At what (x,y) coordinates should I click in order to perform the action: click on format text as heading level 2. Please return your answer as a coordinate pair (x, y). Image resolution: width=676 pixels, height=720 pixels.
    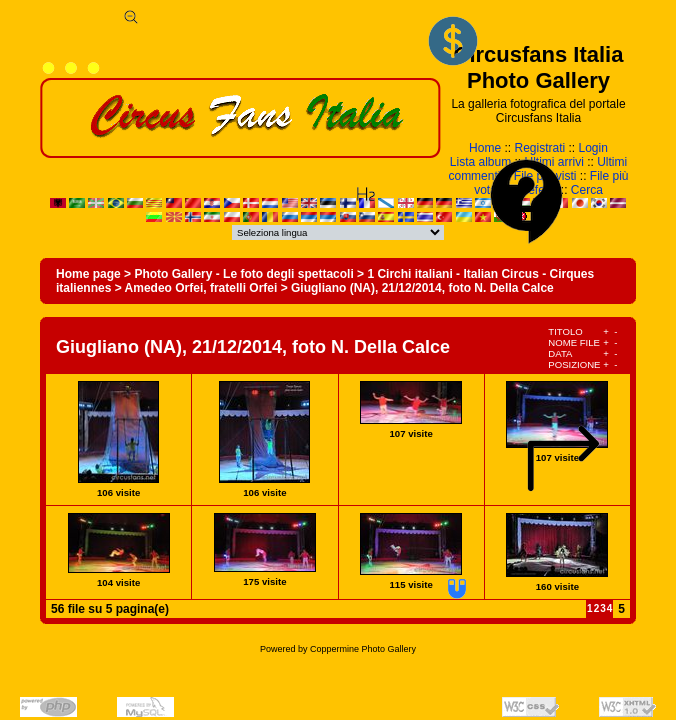
    Looking at the image, I should click on (366, 194).